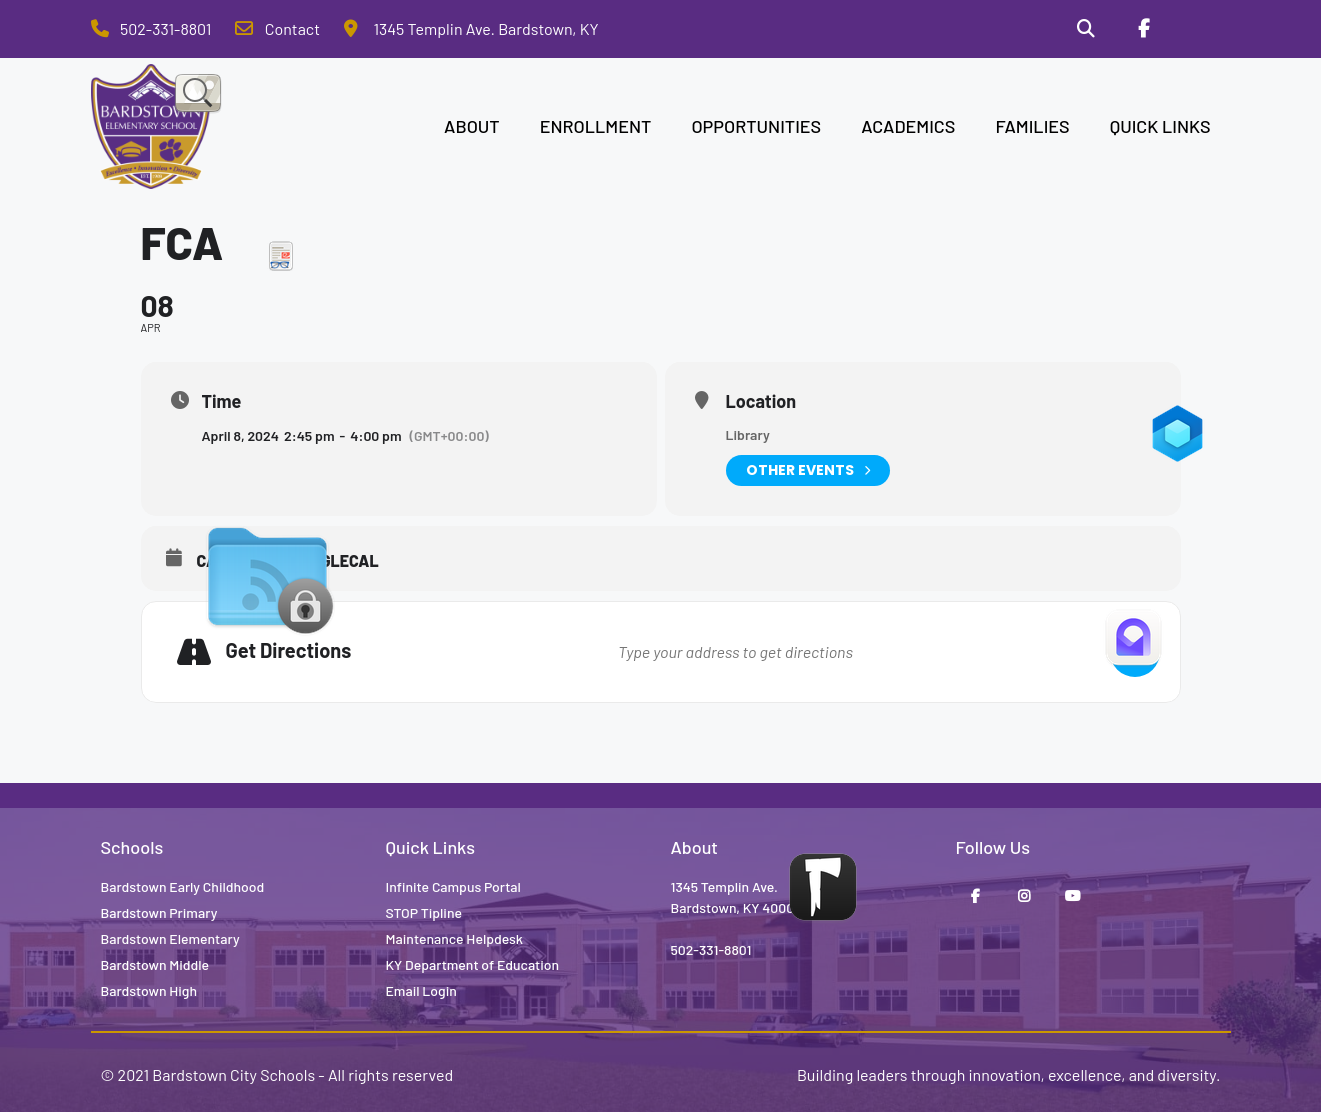 The height and width of the screenshot is (1112, 1321). What do you see at coordinates (267, 576) in the screenshot?
I see `open securefx secure file transfer application` at bounding box center [267, 576].